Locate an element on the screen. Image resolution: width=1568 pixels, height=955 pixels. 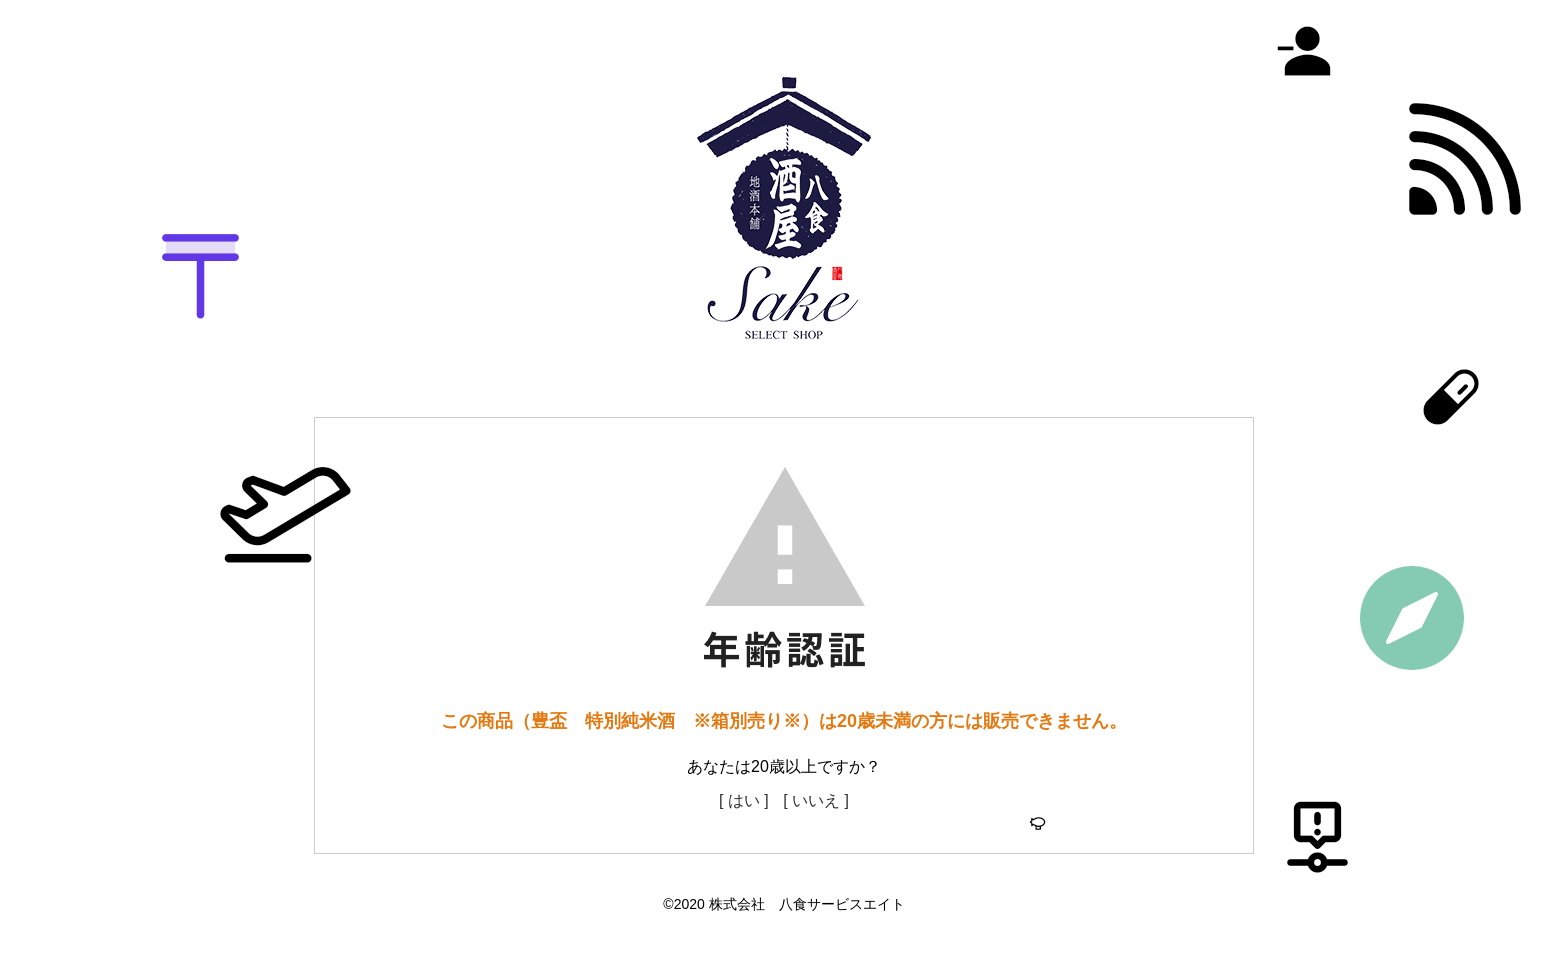
indicates strong connection or low ping is located at coordinates (1465, 159).